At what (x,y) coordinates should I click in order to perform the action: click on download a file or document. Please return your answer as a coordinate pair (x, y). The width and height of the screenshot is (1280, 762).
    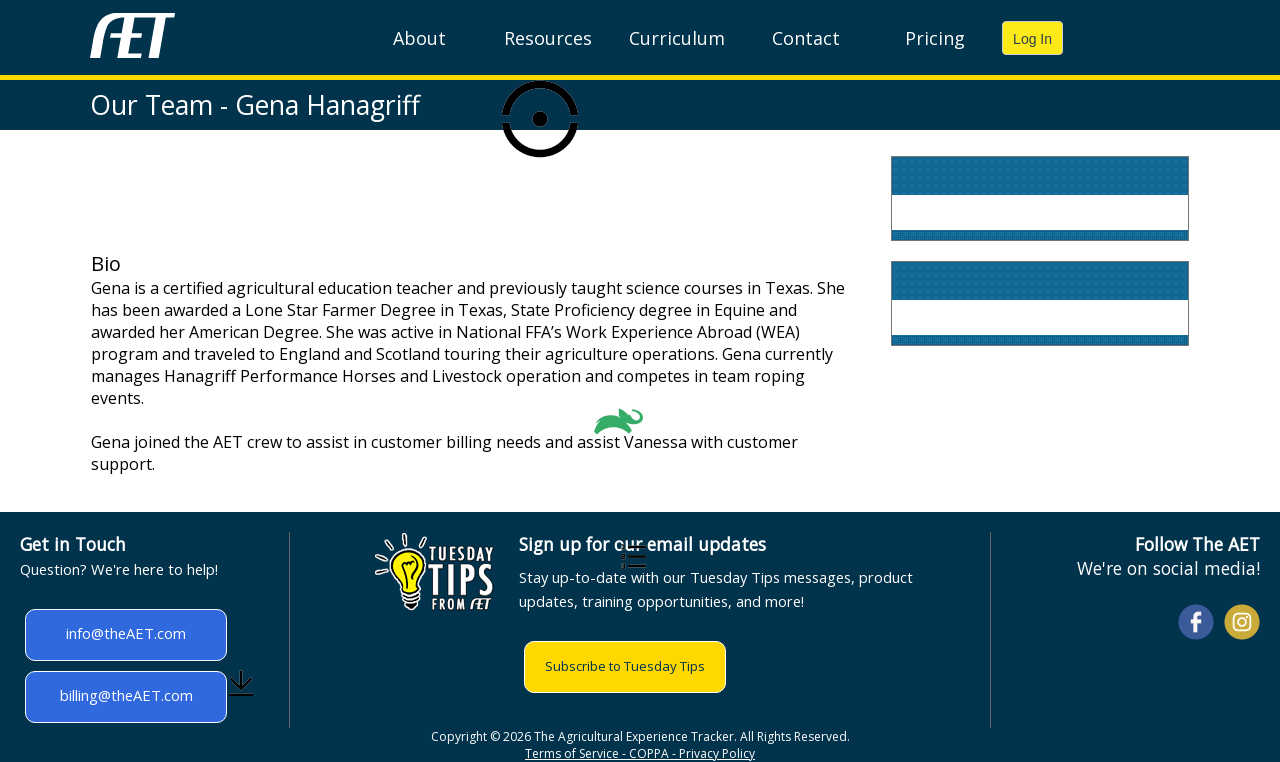
    Looking at the image, I should click on (241, 684).